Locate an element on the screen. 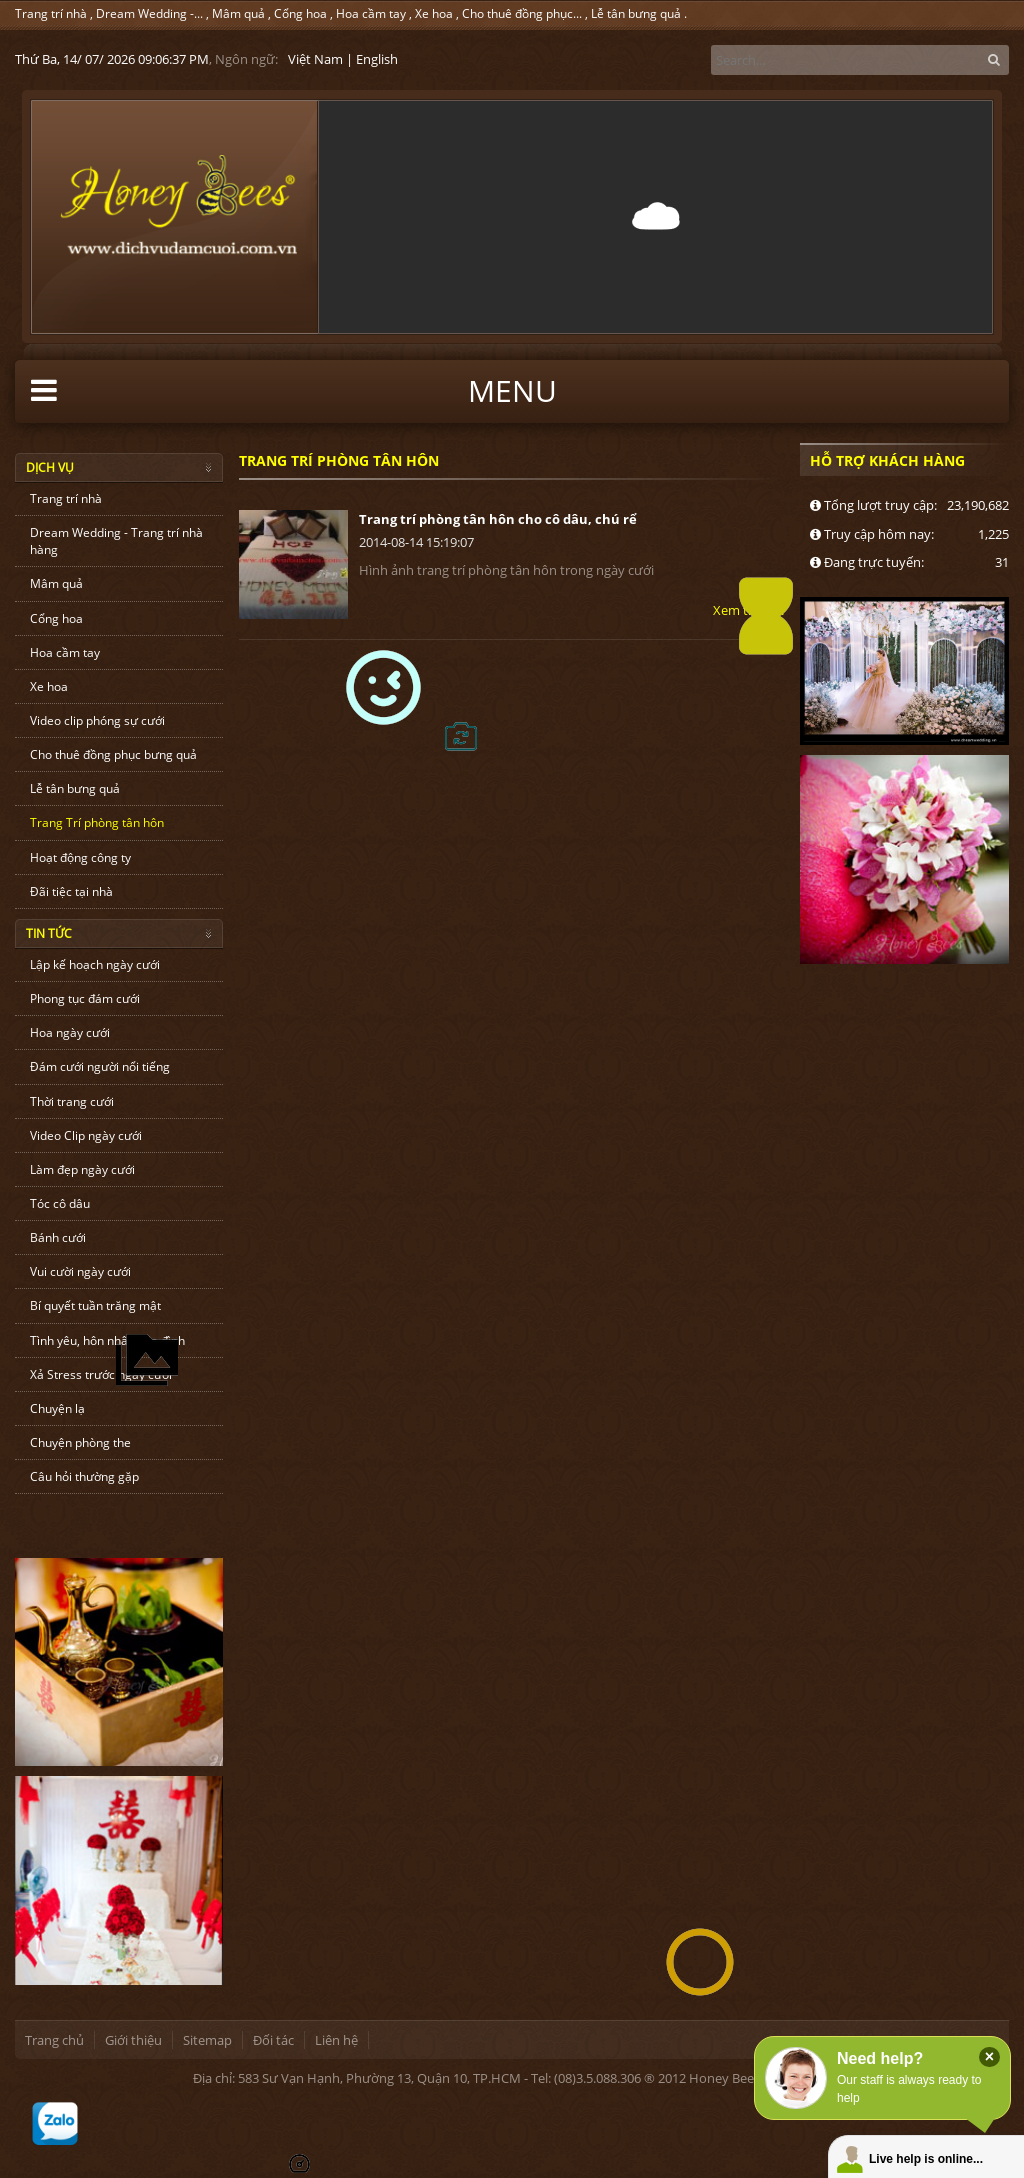 This screenshot has width=1024, height=2178. access your dashboard or control panel is located at coordinates (299, 2163).